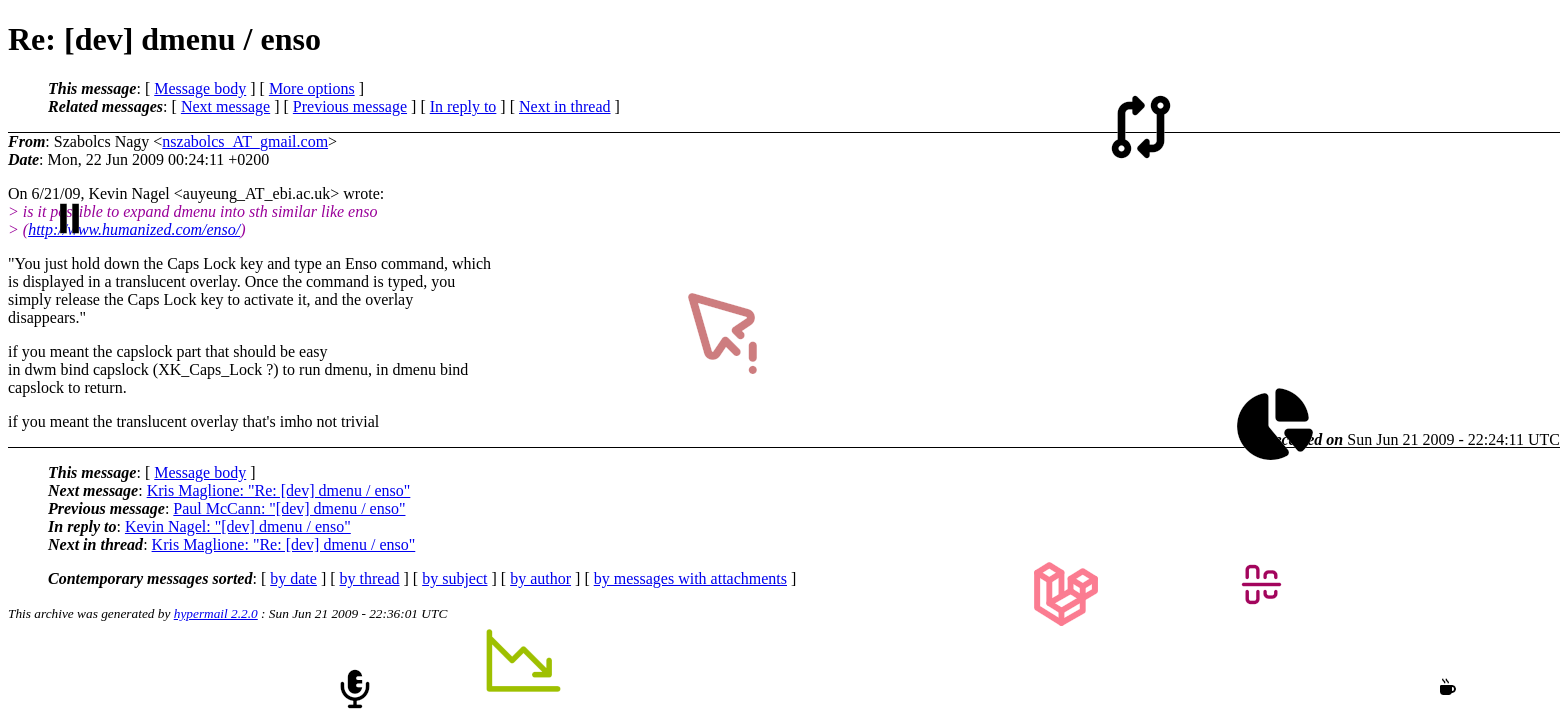 The image size is (1568, 720). What do you see at coordinates (1141, 127) in the screenshot?
I see `compare code versions or branches` at bounding box center [1141, 127].